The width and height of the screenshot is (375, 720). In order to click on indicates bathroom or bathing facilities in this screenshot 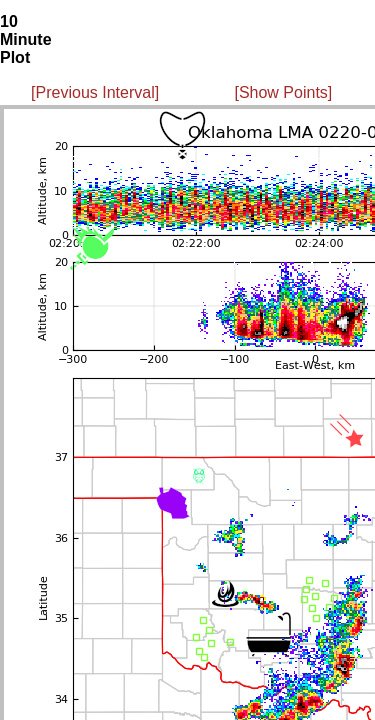, I will do `click(269, 634)`.